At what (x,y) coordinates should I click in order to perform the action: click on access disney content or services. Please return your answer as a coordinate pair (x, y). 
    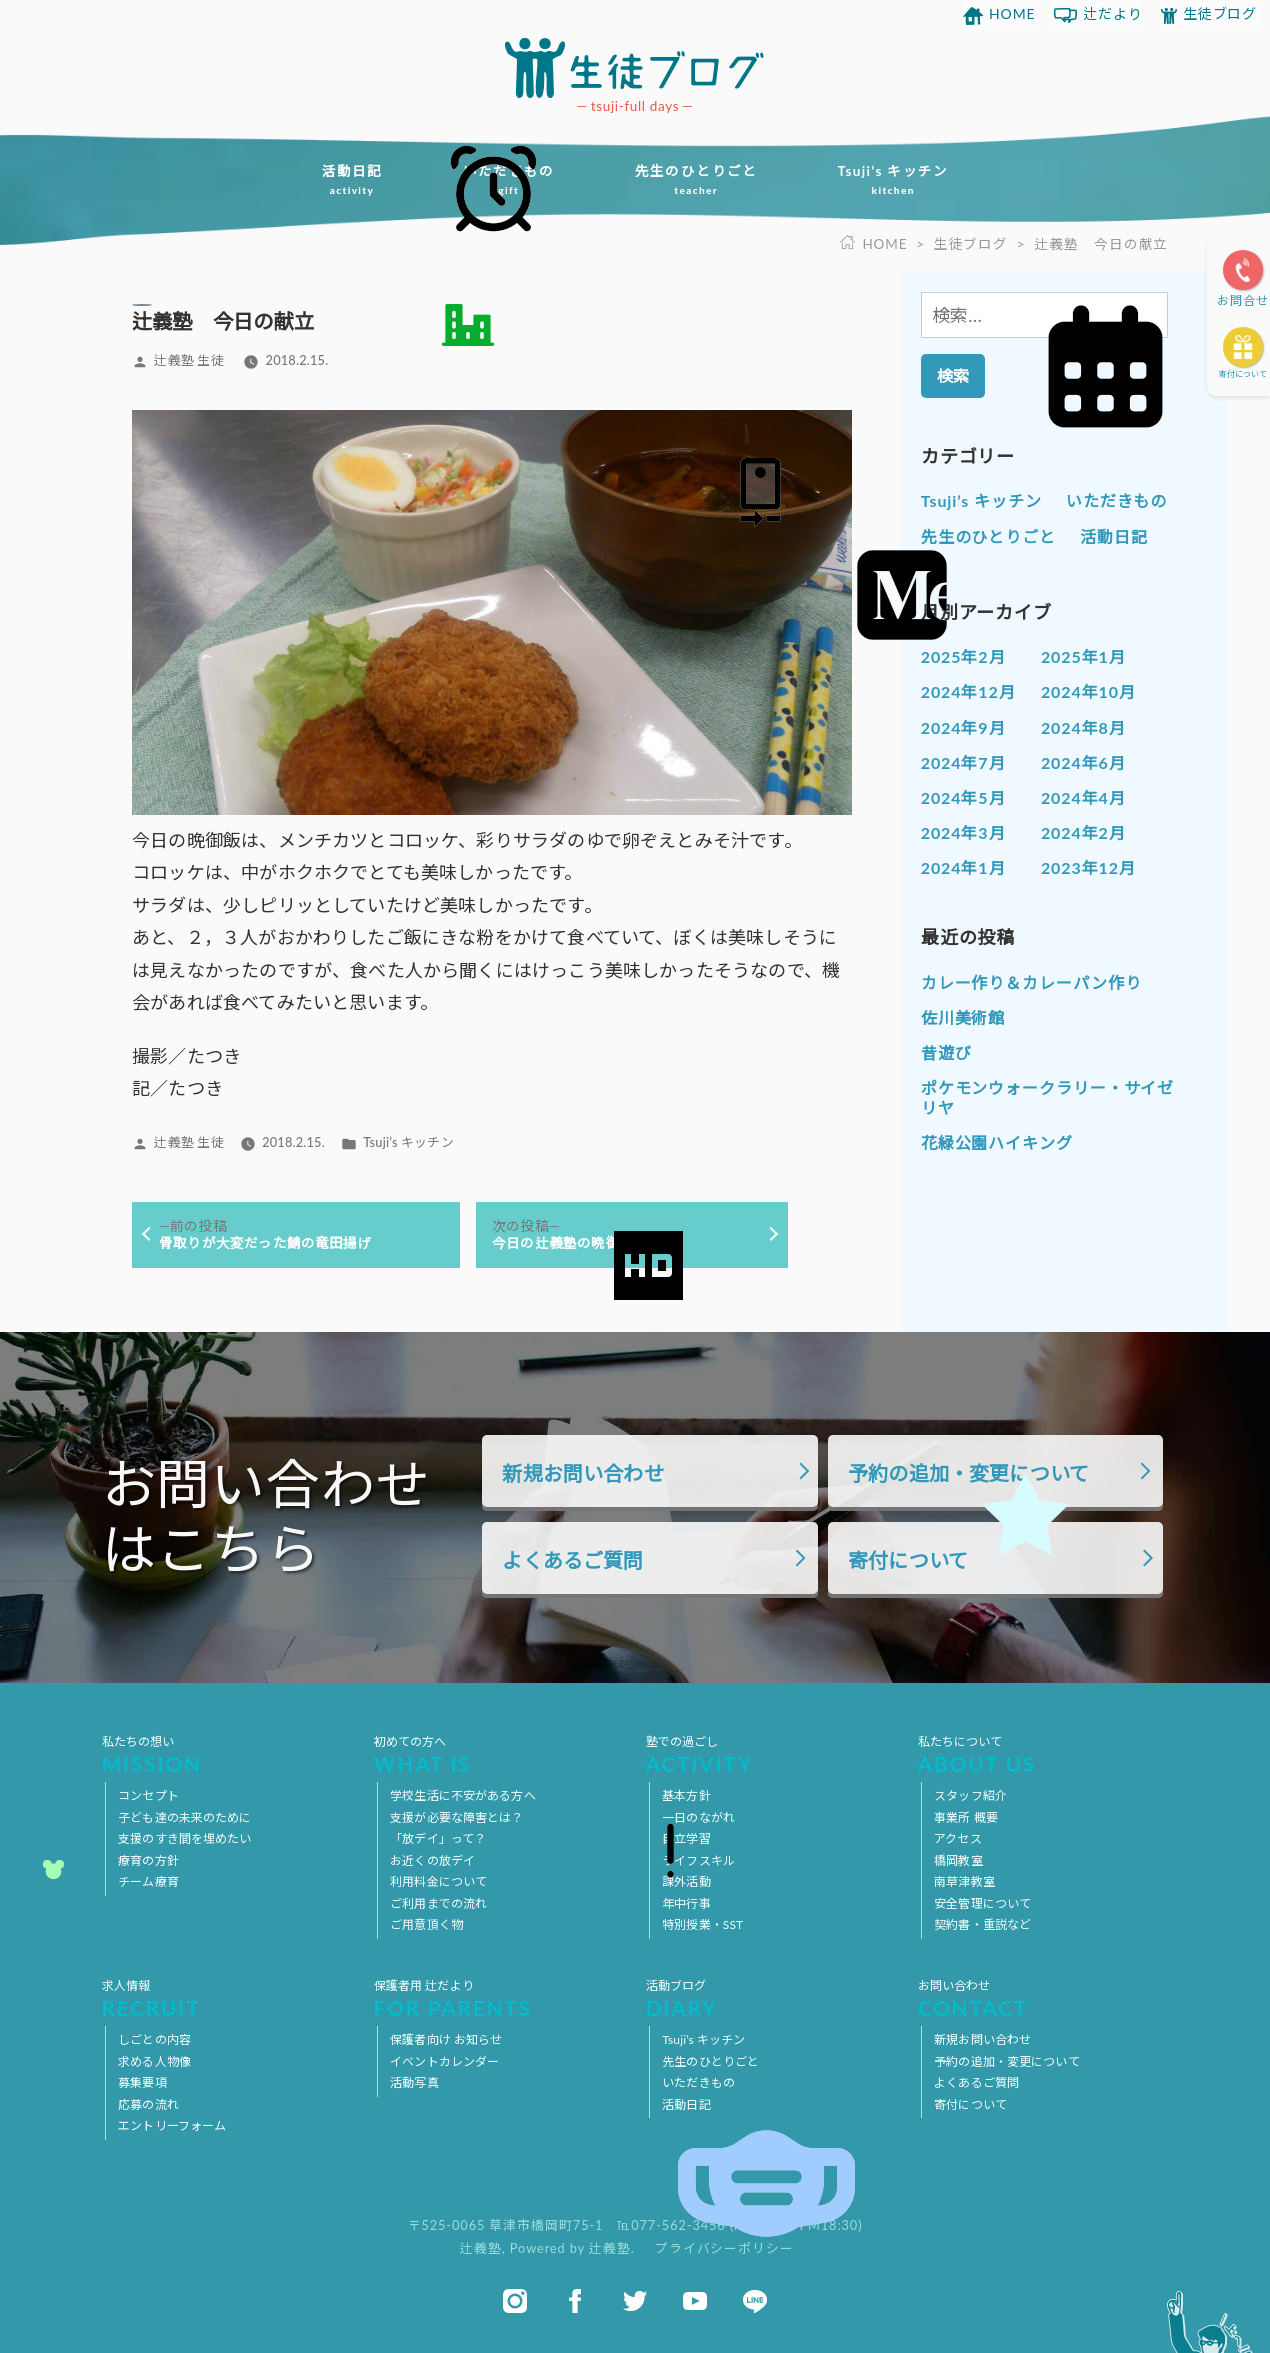
    Looking at the image, I should click on (53, 1869).